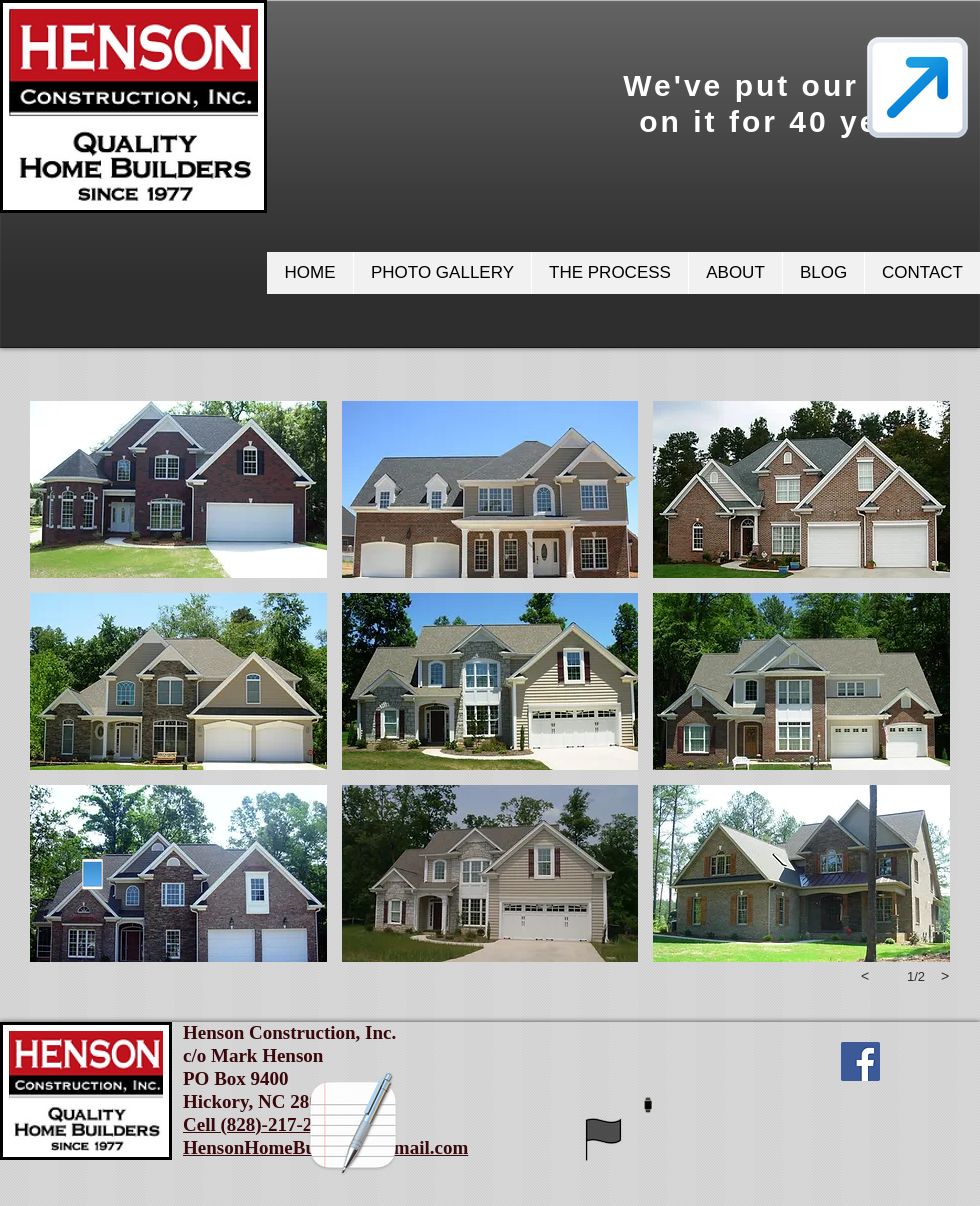 This screenshot has width=980, height=1206. I want to click on indicates a shortcut to another file or application, so click(917, 87).